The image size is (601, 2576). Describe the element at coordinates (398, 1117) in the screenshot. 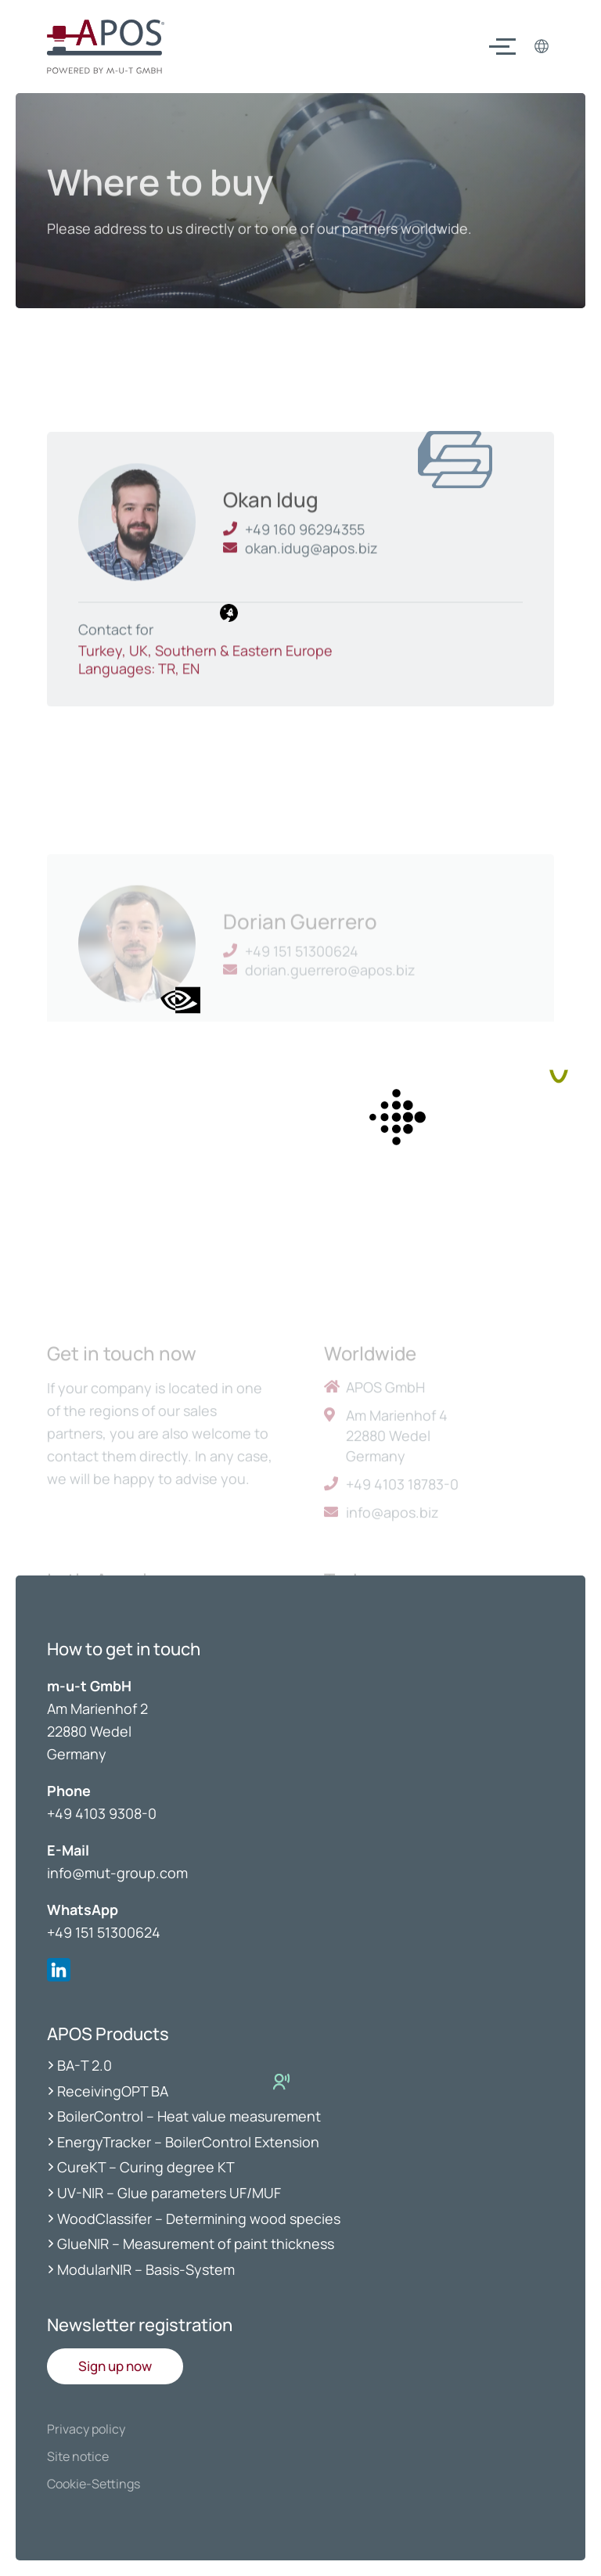

I see `open the Fitbit app` at that location.